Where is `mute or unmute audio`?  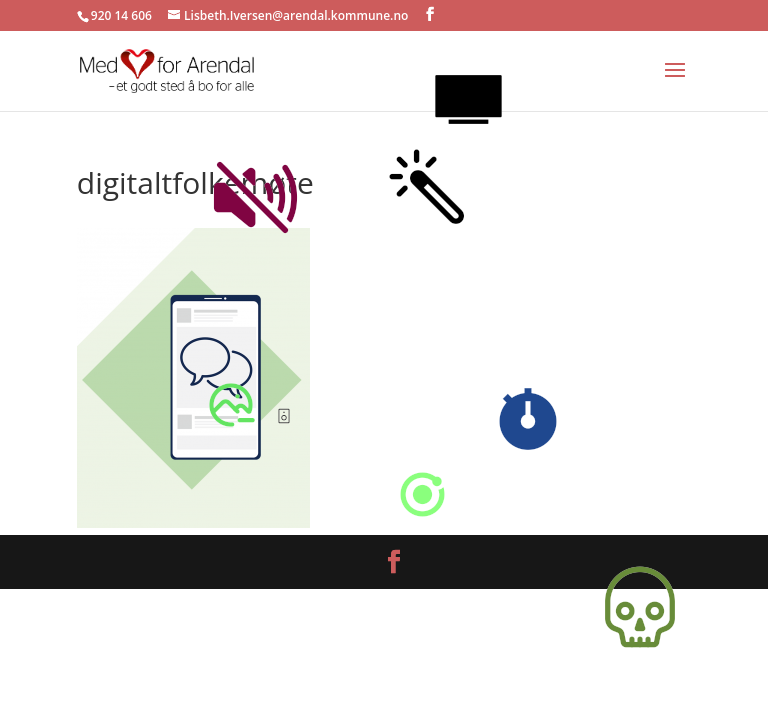 mute or unmute audio is located at coordinates (255, 197).